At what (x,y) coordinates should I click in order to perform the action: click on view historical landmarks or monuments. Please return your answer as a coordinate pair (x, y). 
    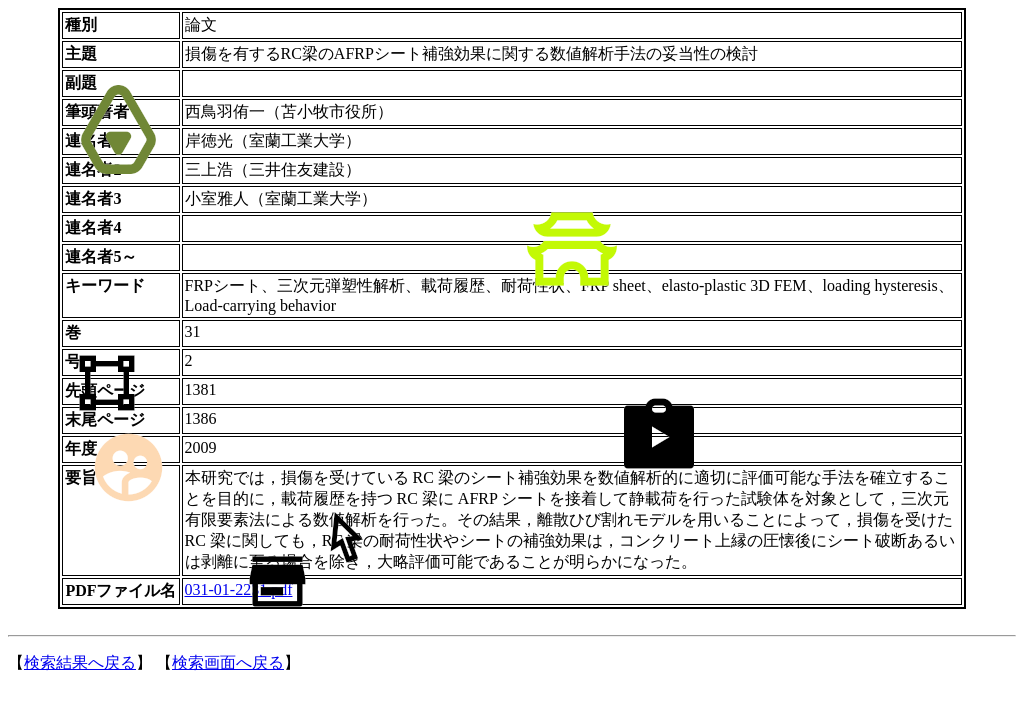
    Looking at the image, I should click on (572, 249).